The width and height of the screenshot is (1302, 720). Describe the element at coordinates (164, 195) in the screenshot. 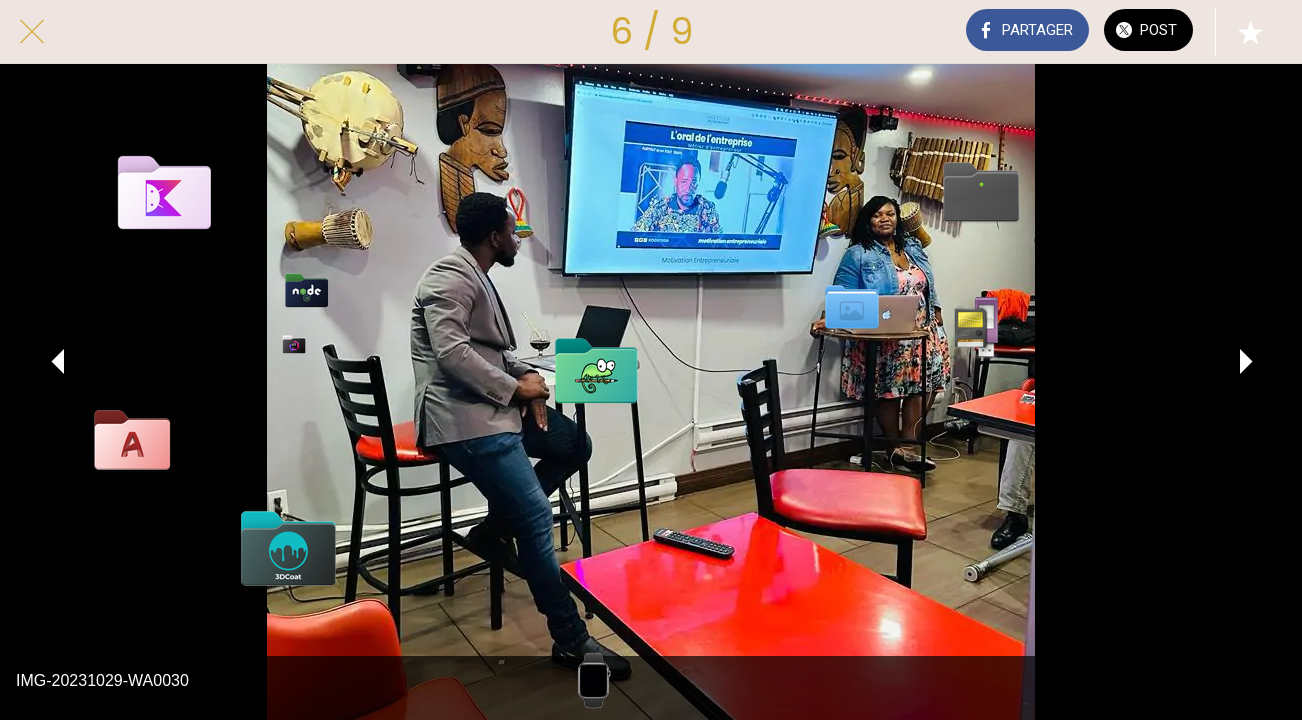

I see `open kotlin android project folder` at that location.